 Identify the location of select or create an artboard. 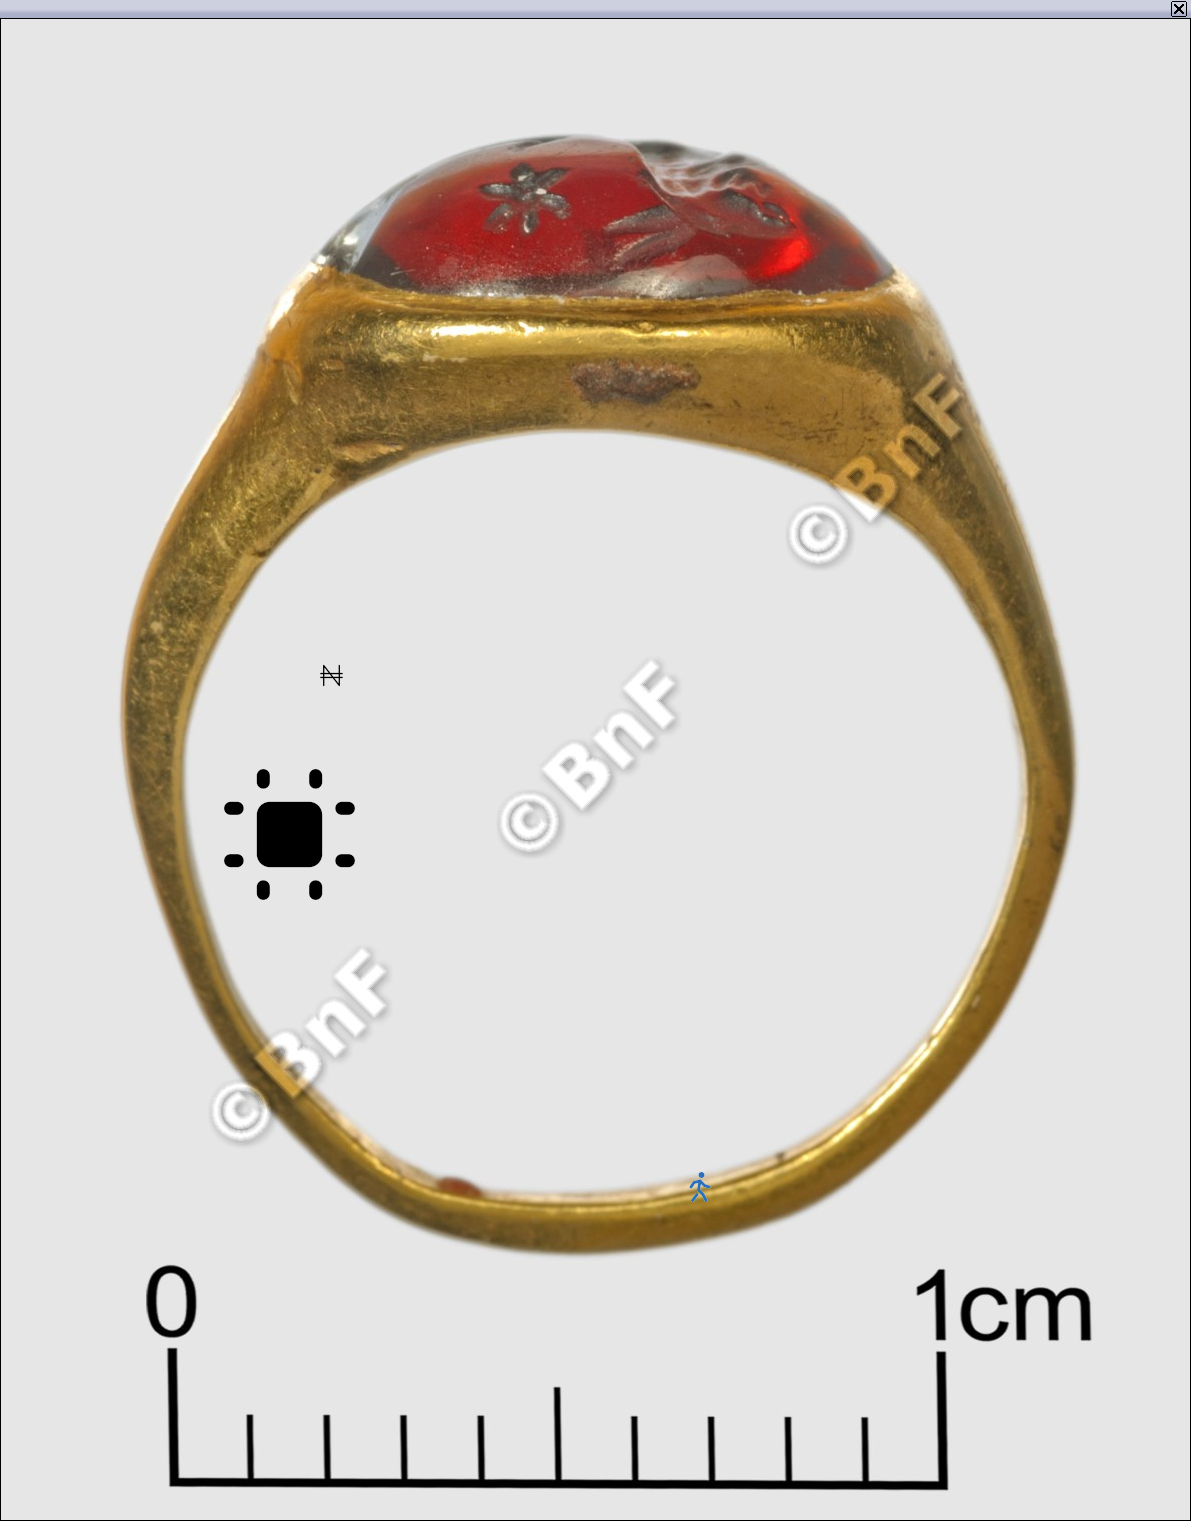
(289, 834).